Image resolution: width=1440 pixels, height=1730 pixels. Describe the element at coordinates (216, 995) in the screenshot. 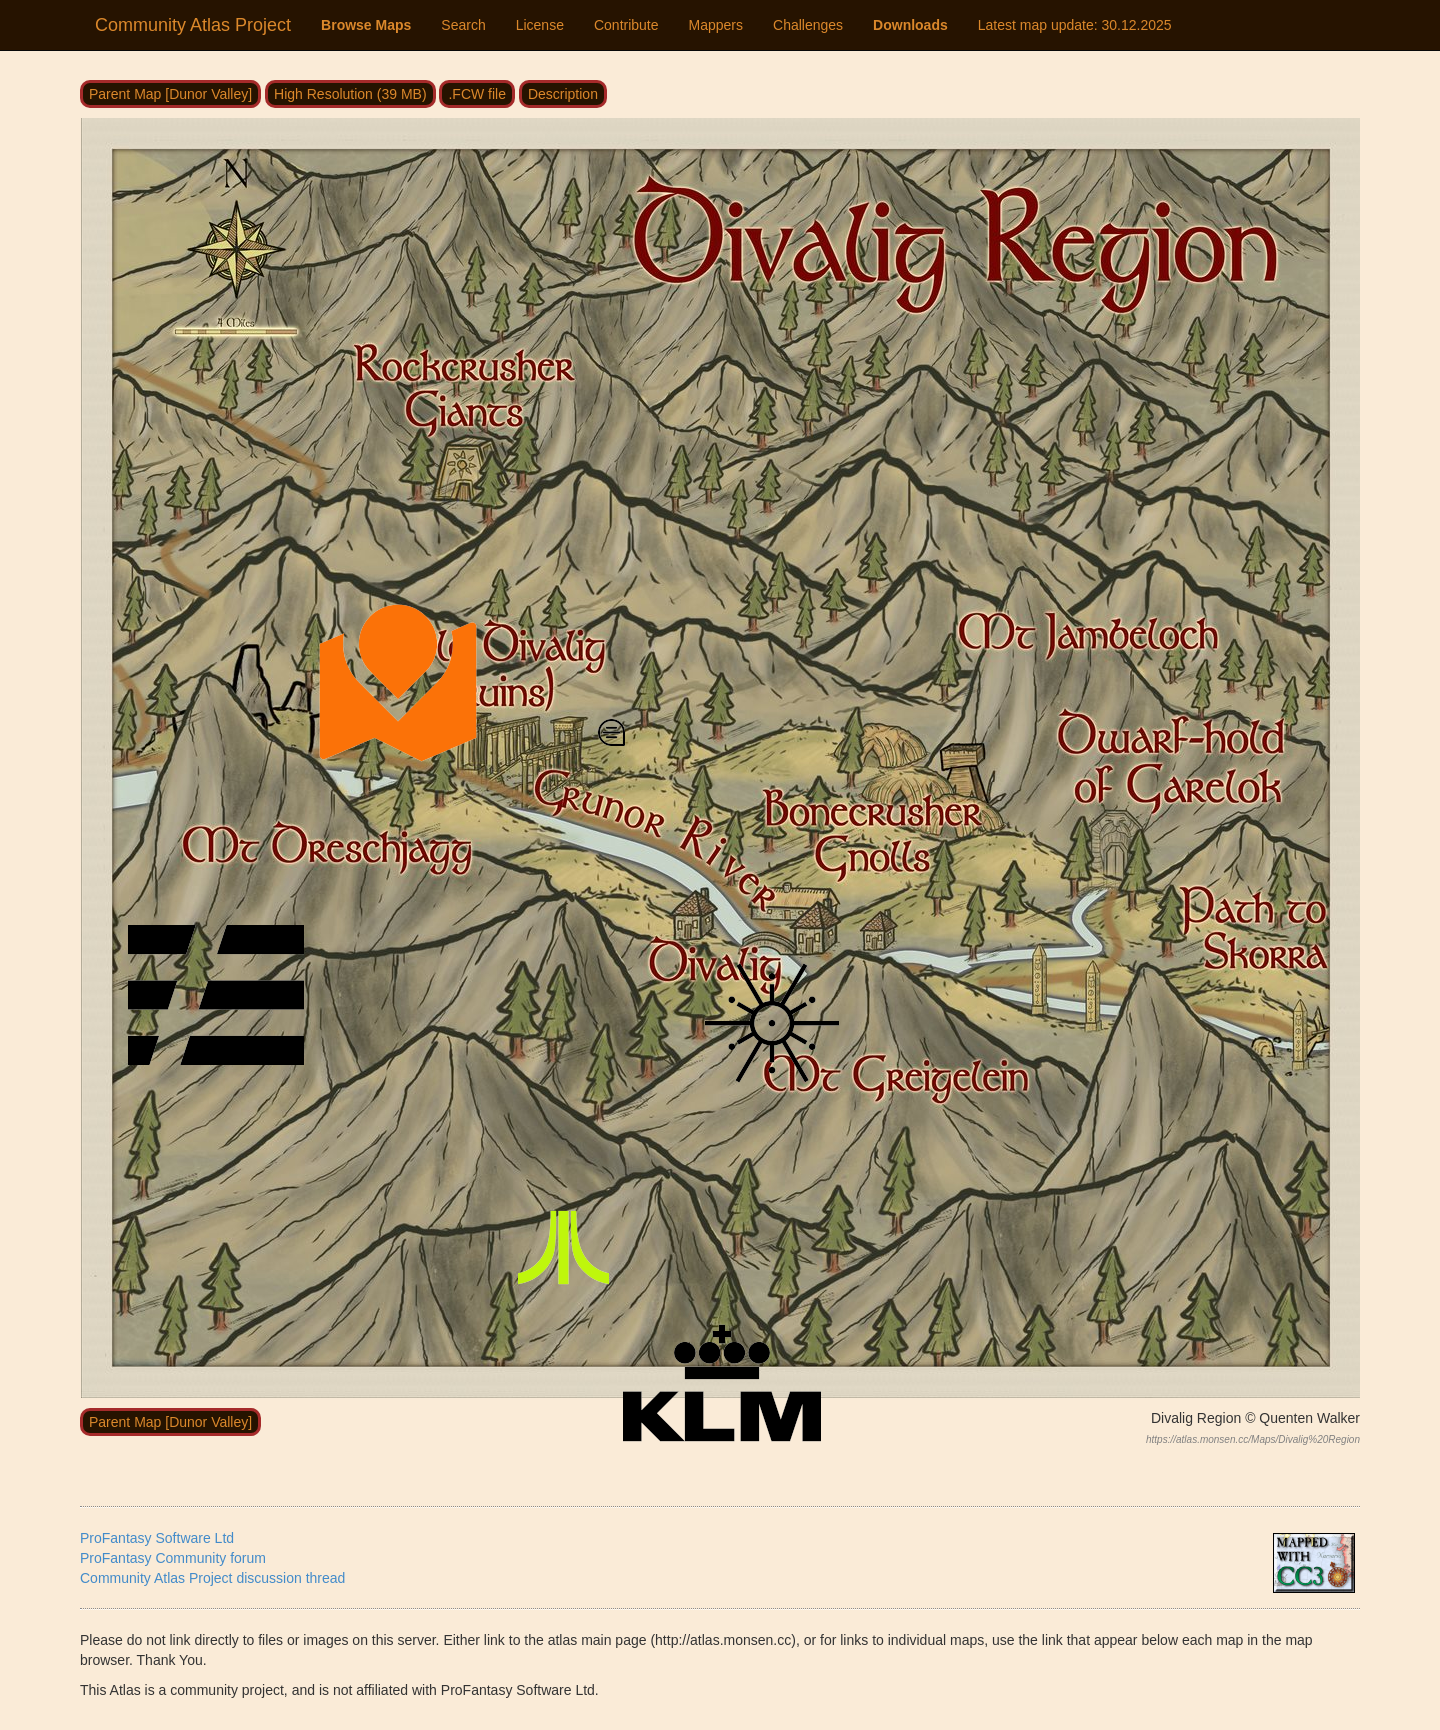

I see `serverless framework logo` at that location.